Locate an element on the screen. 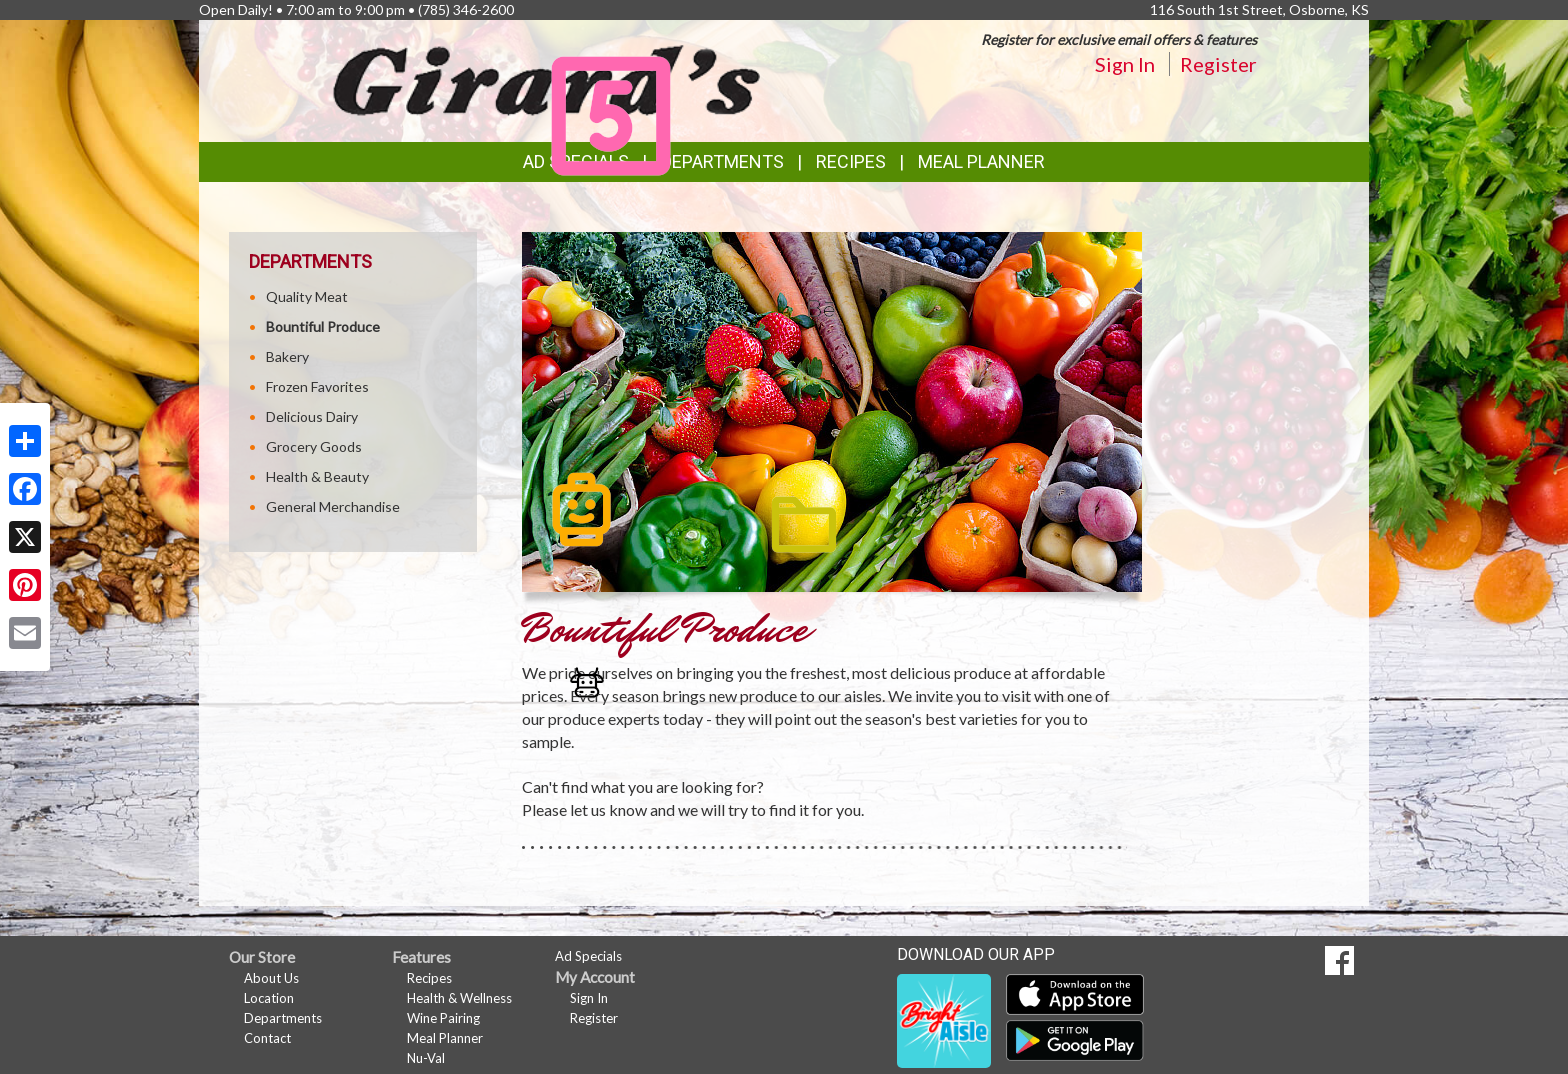 This screenshot has width=1568, height=1074. lego or block-style avatar icon is located at coordinates (581, 509).